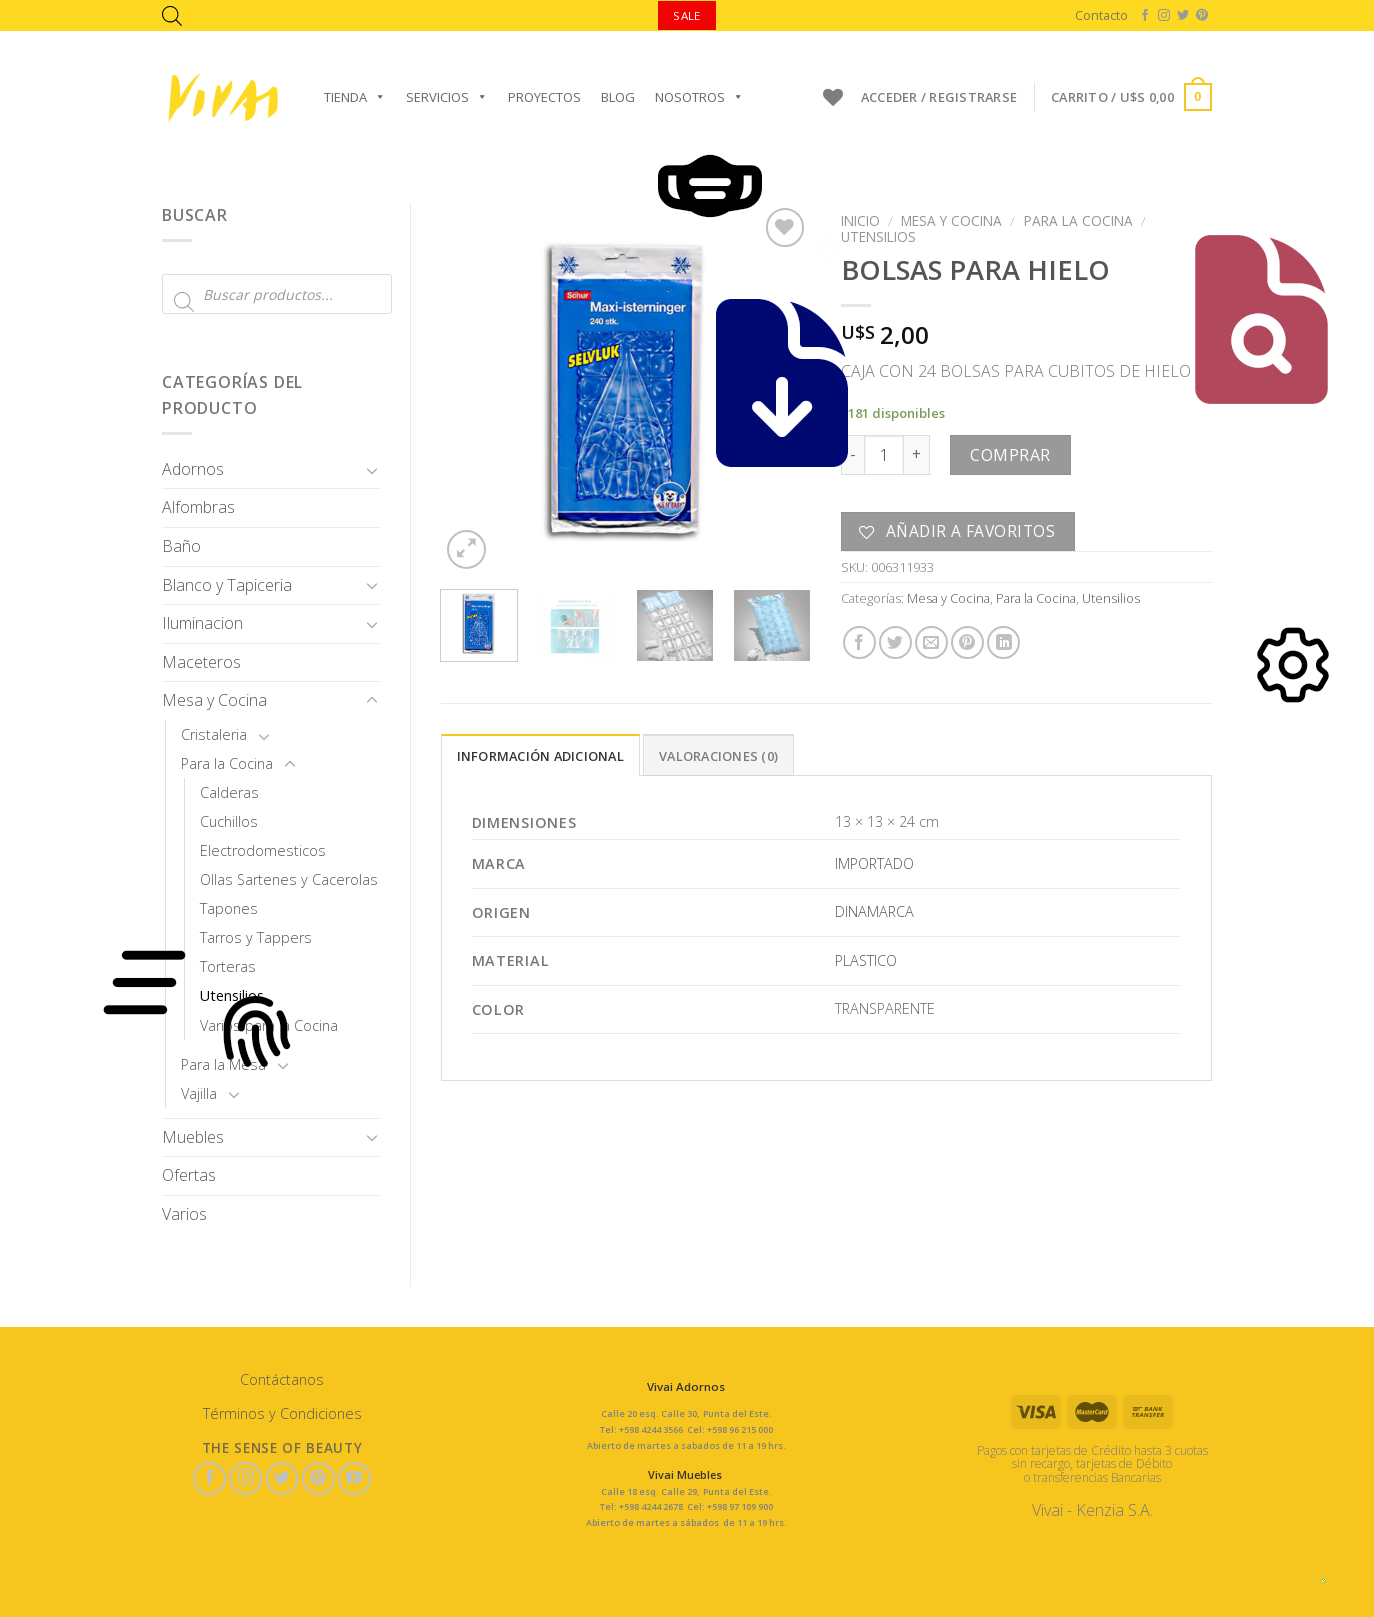 This screenshot has height=1617, width=1374. I want to click on add a new location pin, so click(828, 248).